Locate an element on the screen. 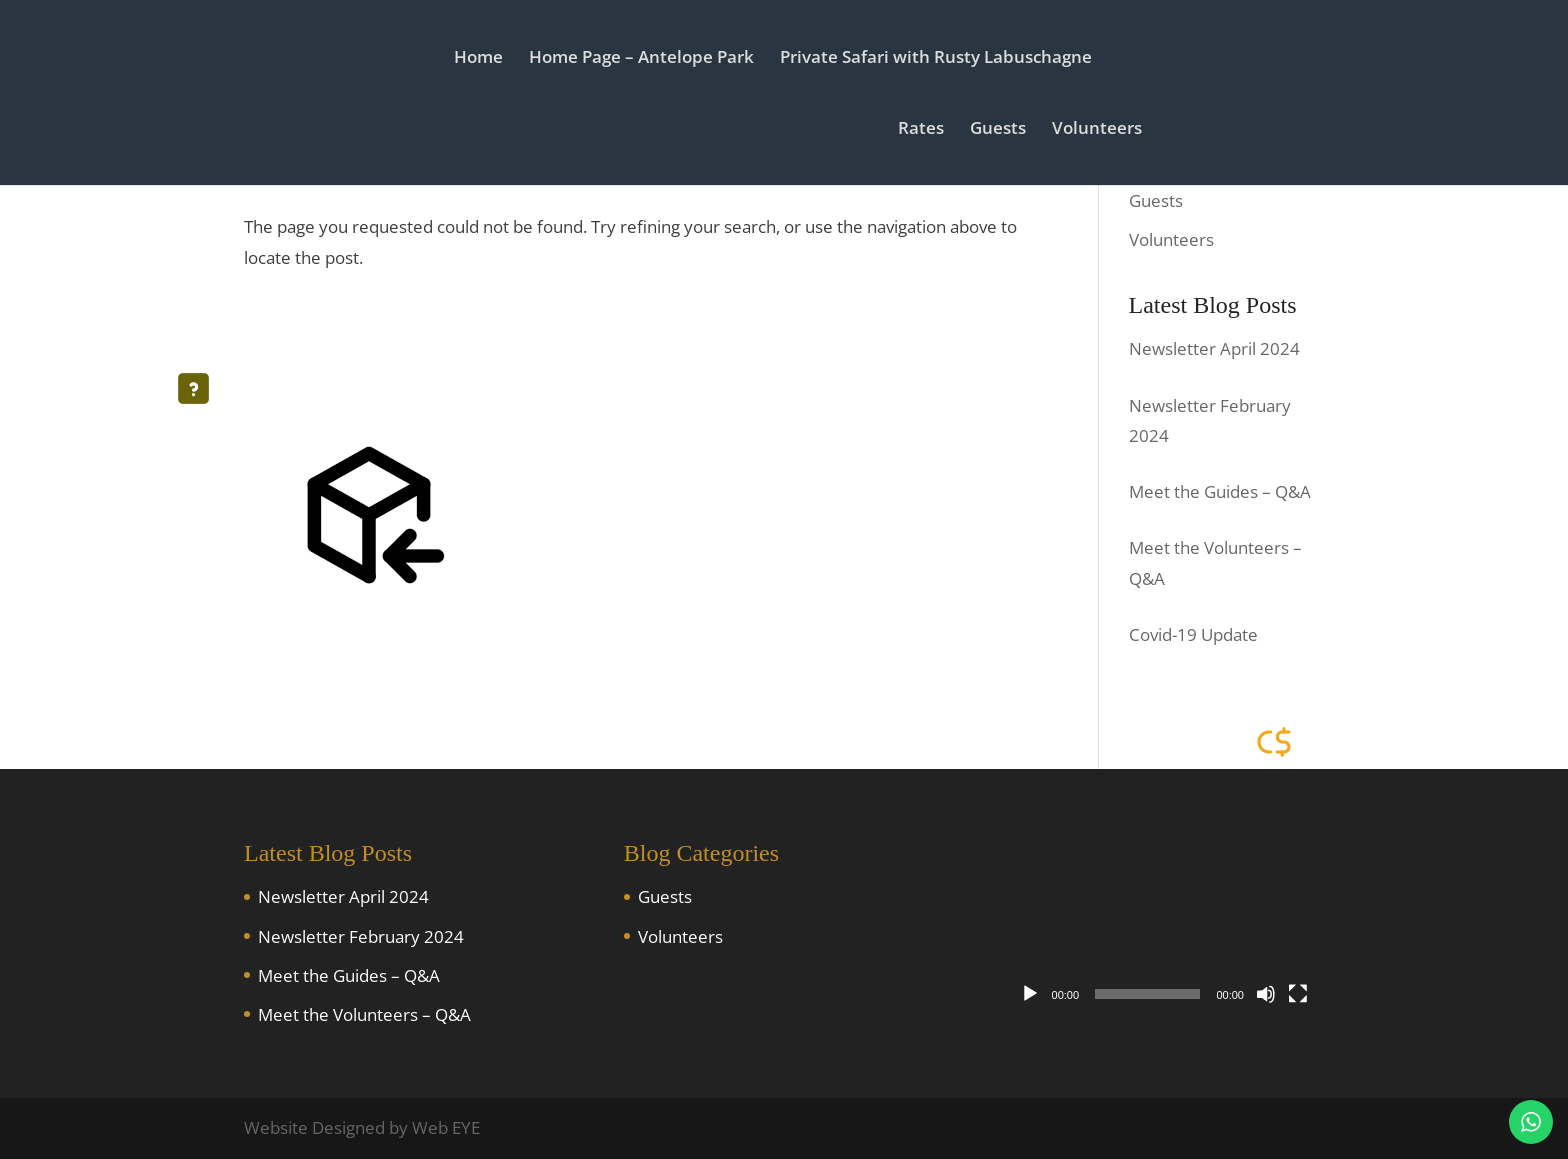 The width and height of the screenshot is (1568, 1159). access help or support is located at coordinates (193, 388).